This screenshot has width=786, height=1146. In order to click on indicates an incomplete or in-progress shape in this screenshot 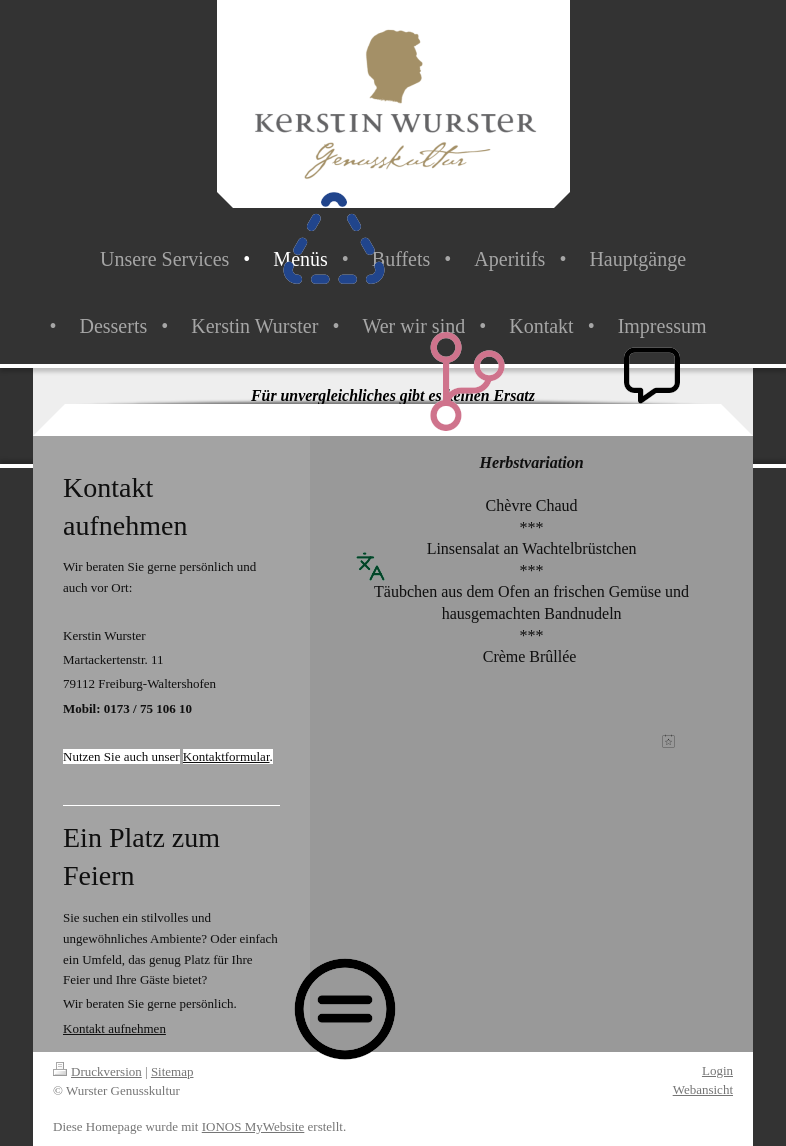, I will do `click(334, 238)`.